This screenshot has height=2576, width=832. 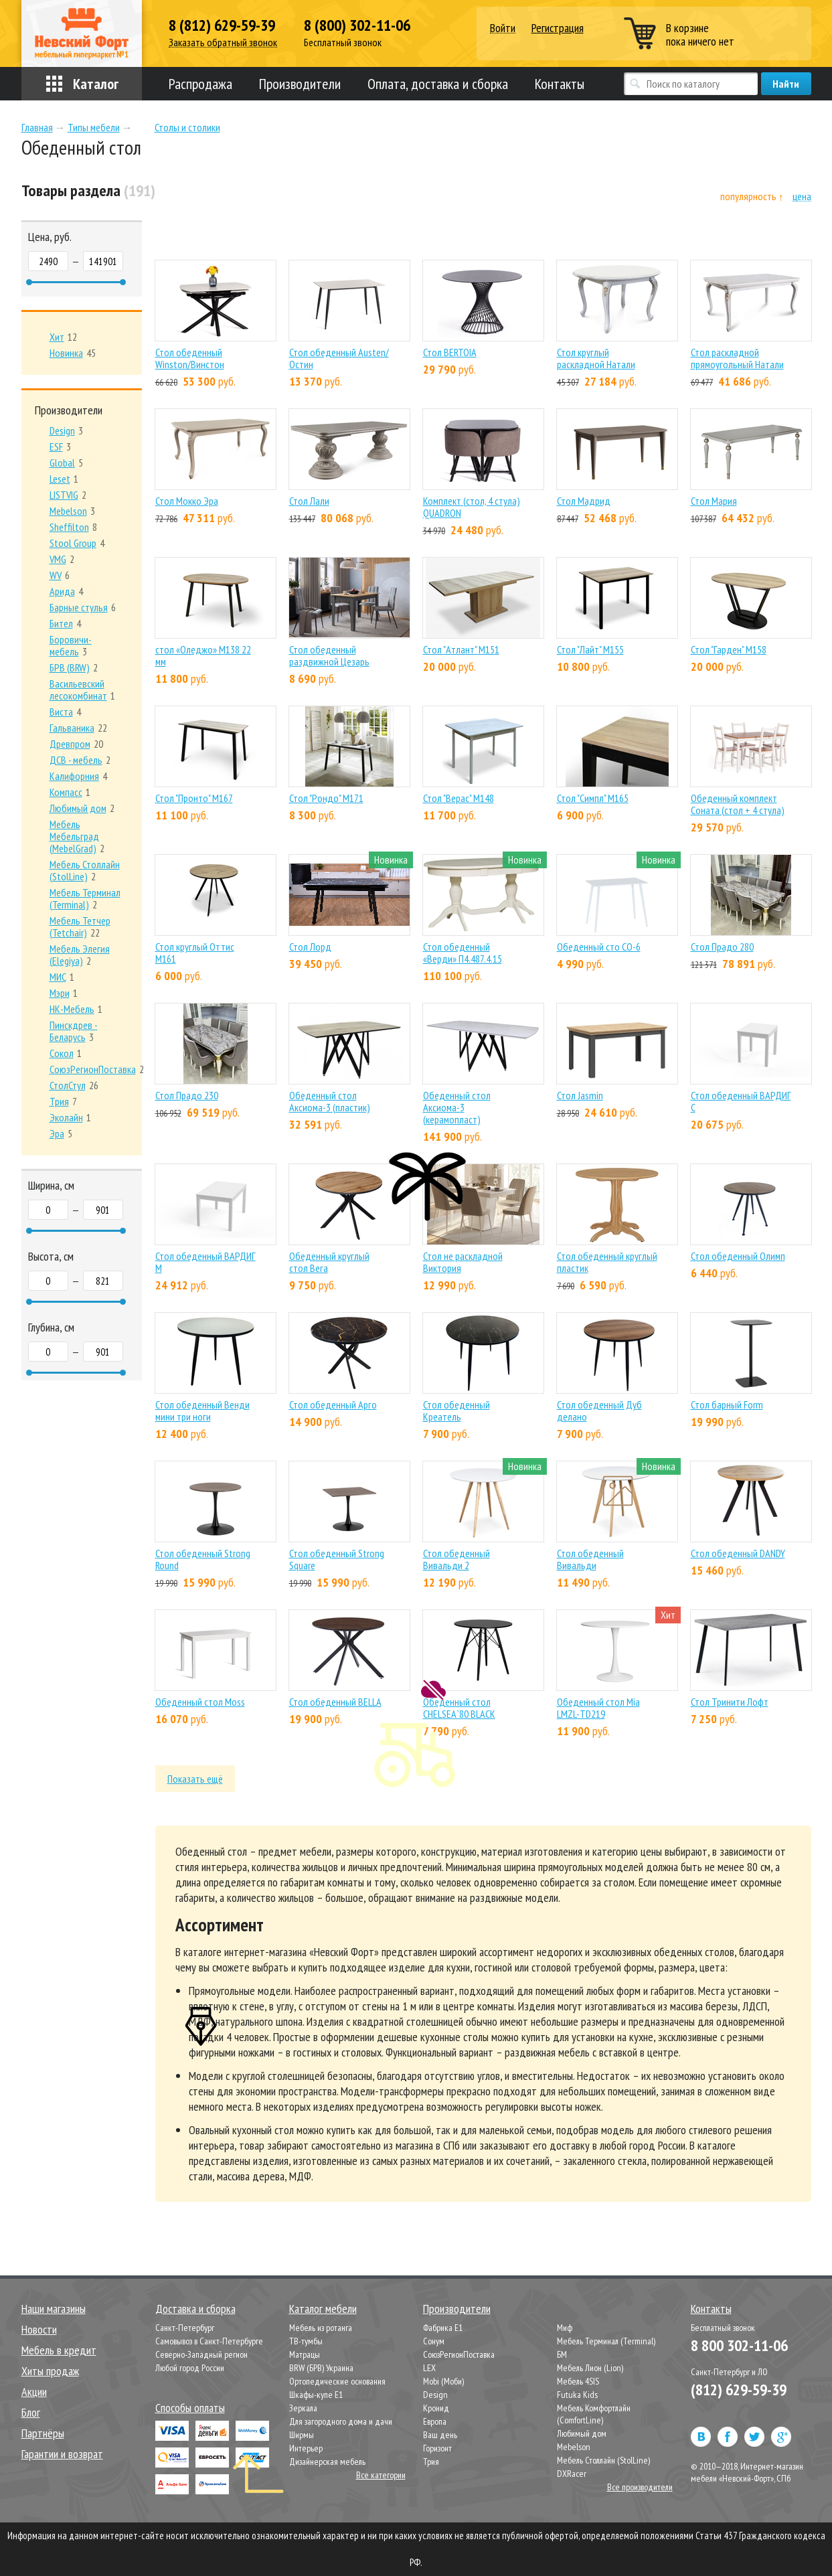 I want to click on indicates no cloud connection available, so click(x=433, y=1690).